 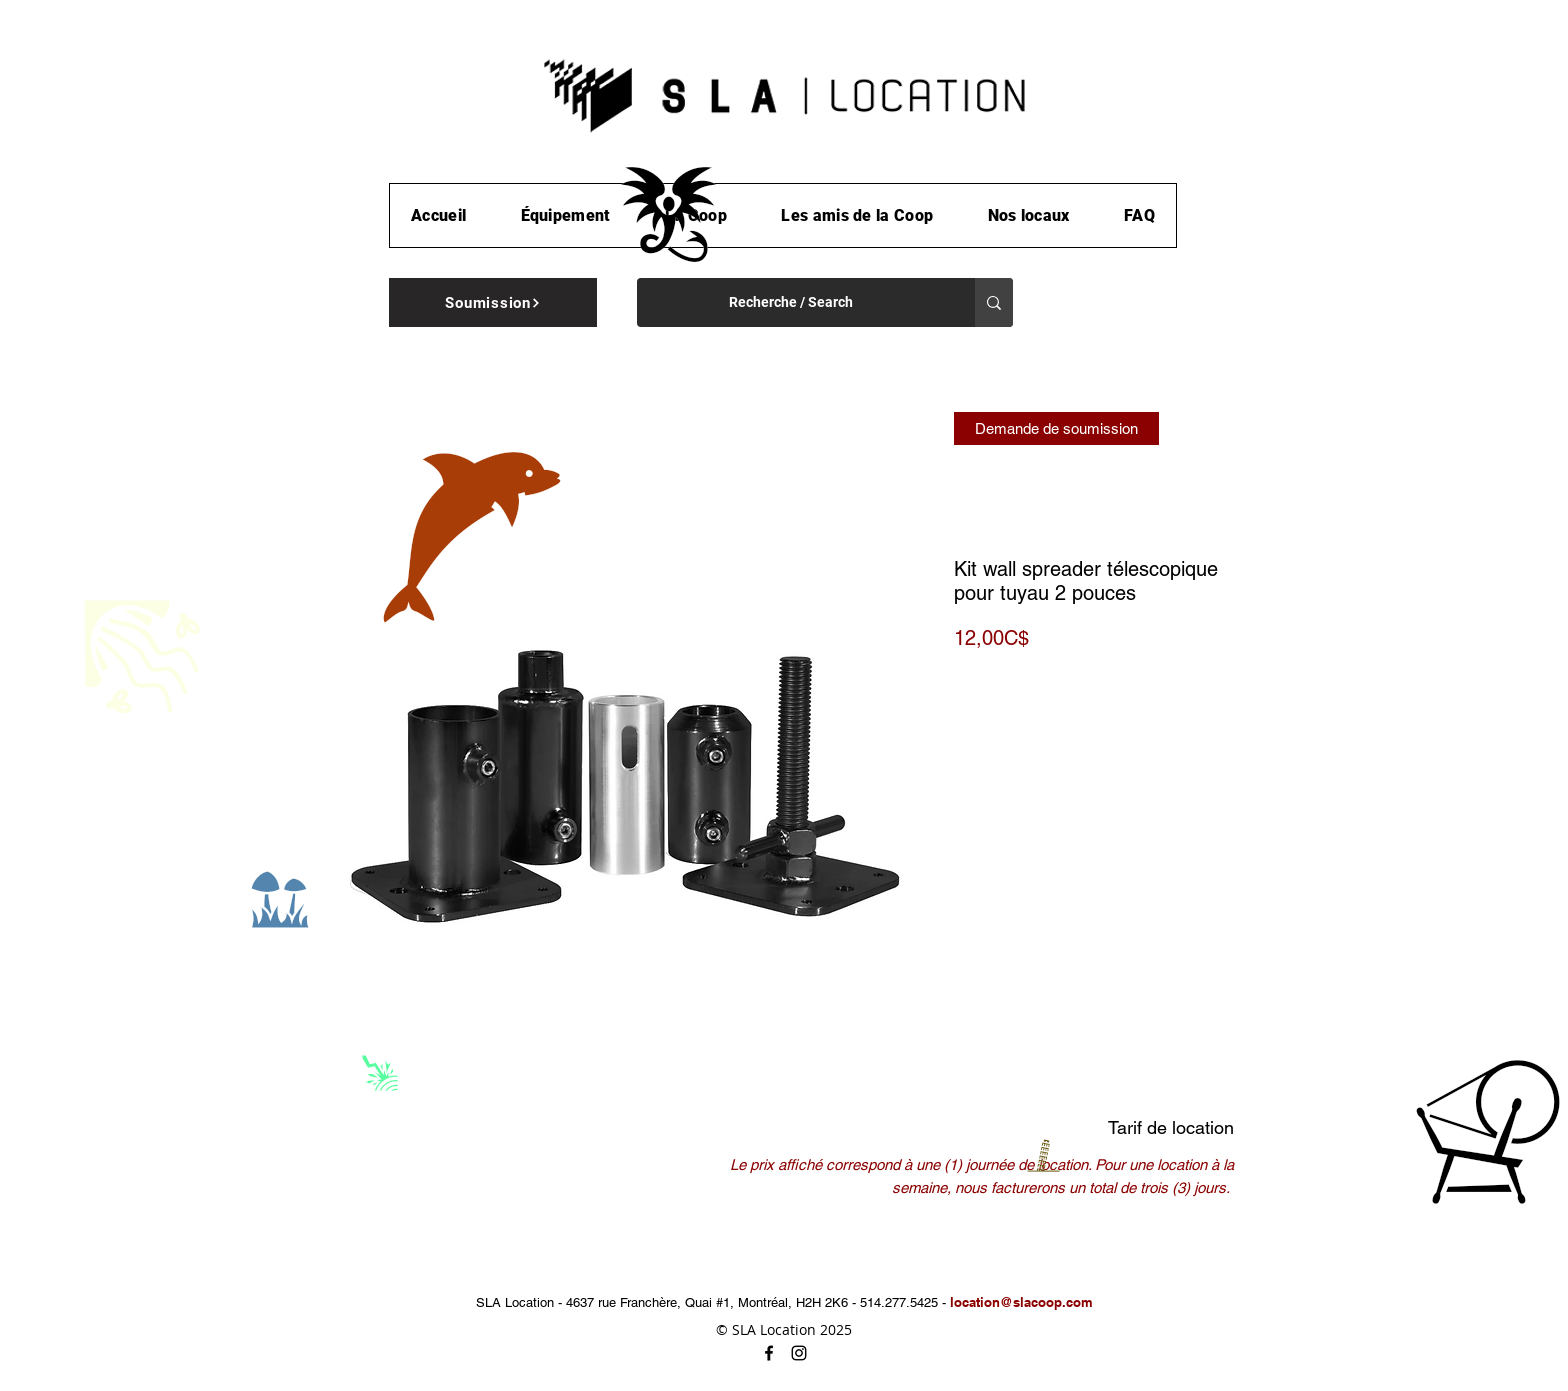 What do you see at coordinates (472, 537) in the screenshot?
I see `access marine life or ocean-themed content` at bounding box center [472, 537].